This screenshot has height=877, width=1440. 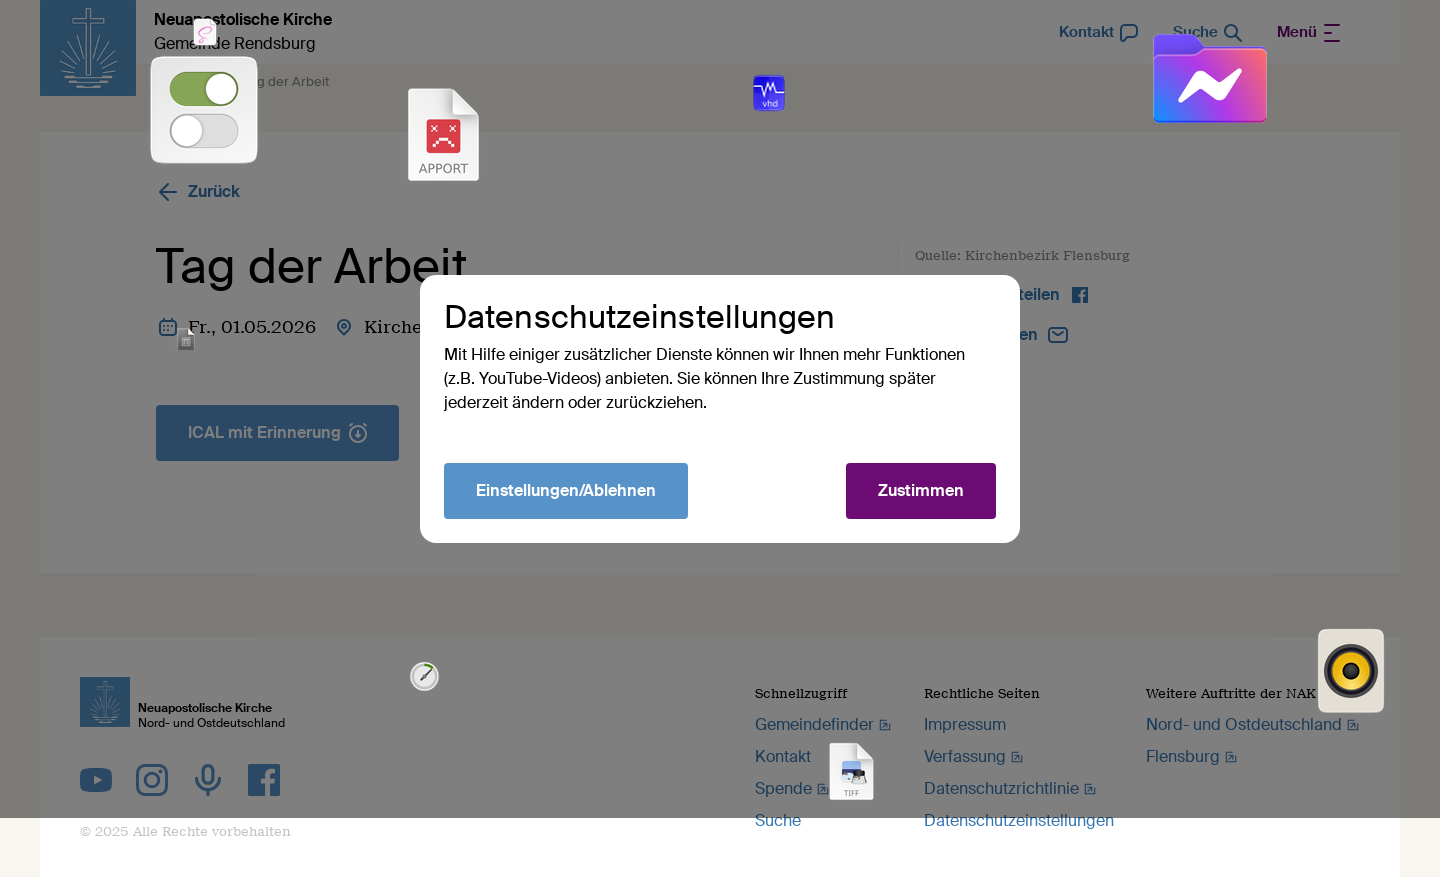 I want to click on indicates a sass stylesheet file, so click(x=205, y=32).